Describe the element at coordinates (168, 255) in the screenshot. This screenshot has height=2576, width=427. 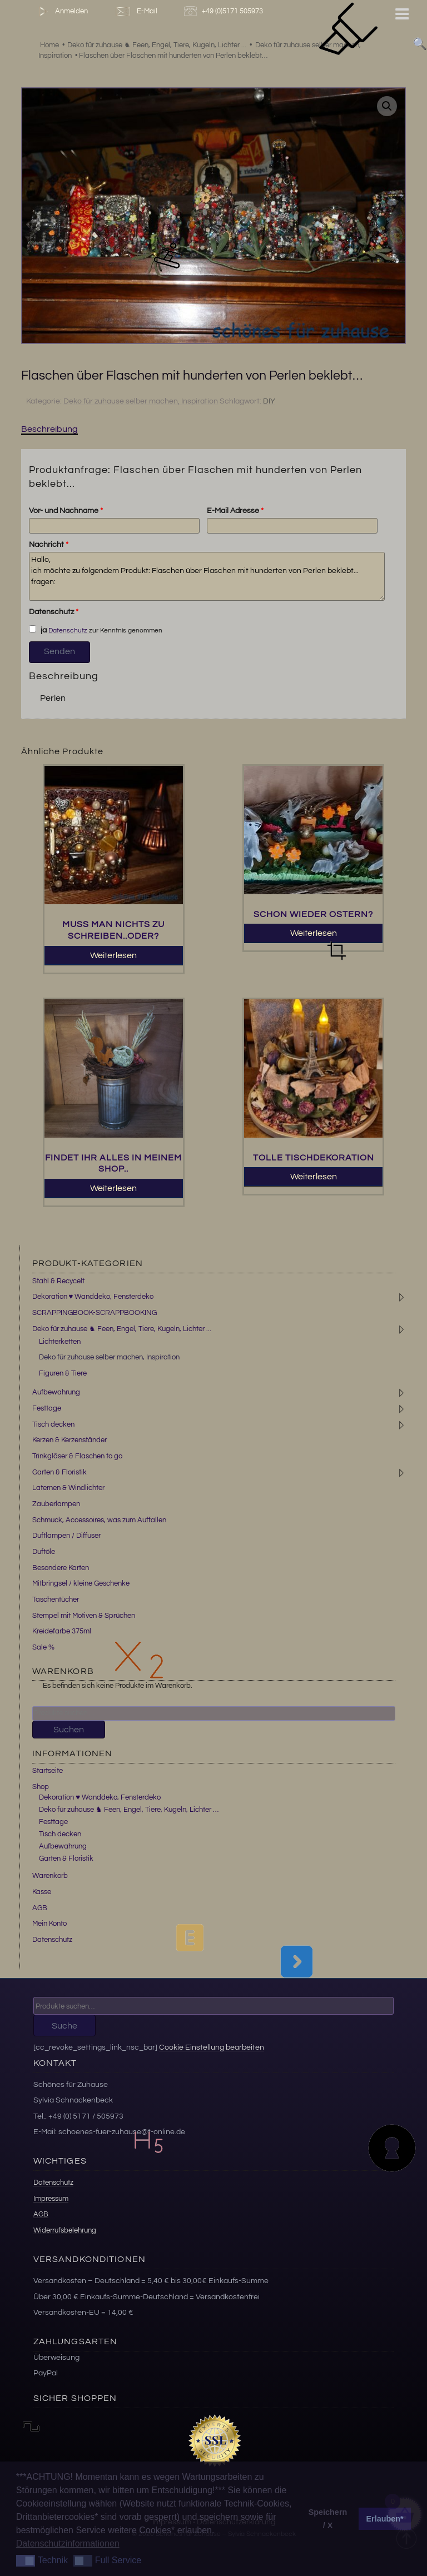
I see `access snowboarding or winter sports content` at that location.